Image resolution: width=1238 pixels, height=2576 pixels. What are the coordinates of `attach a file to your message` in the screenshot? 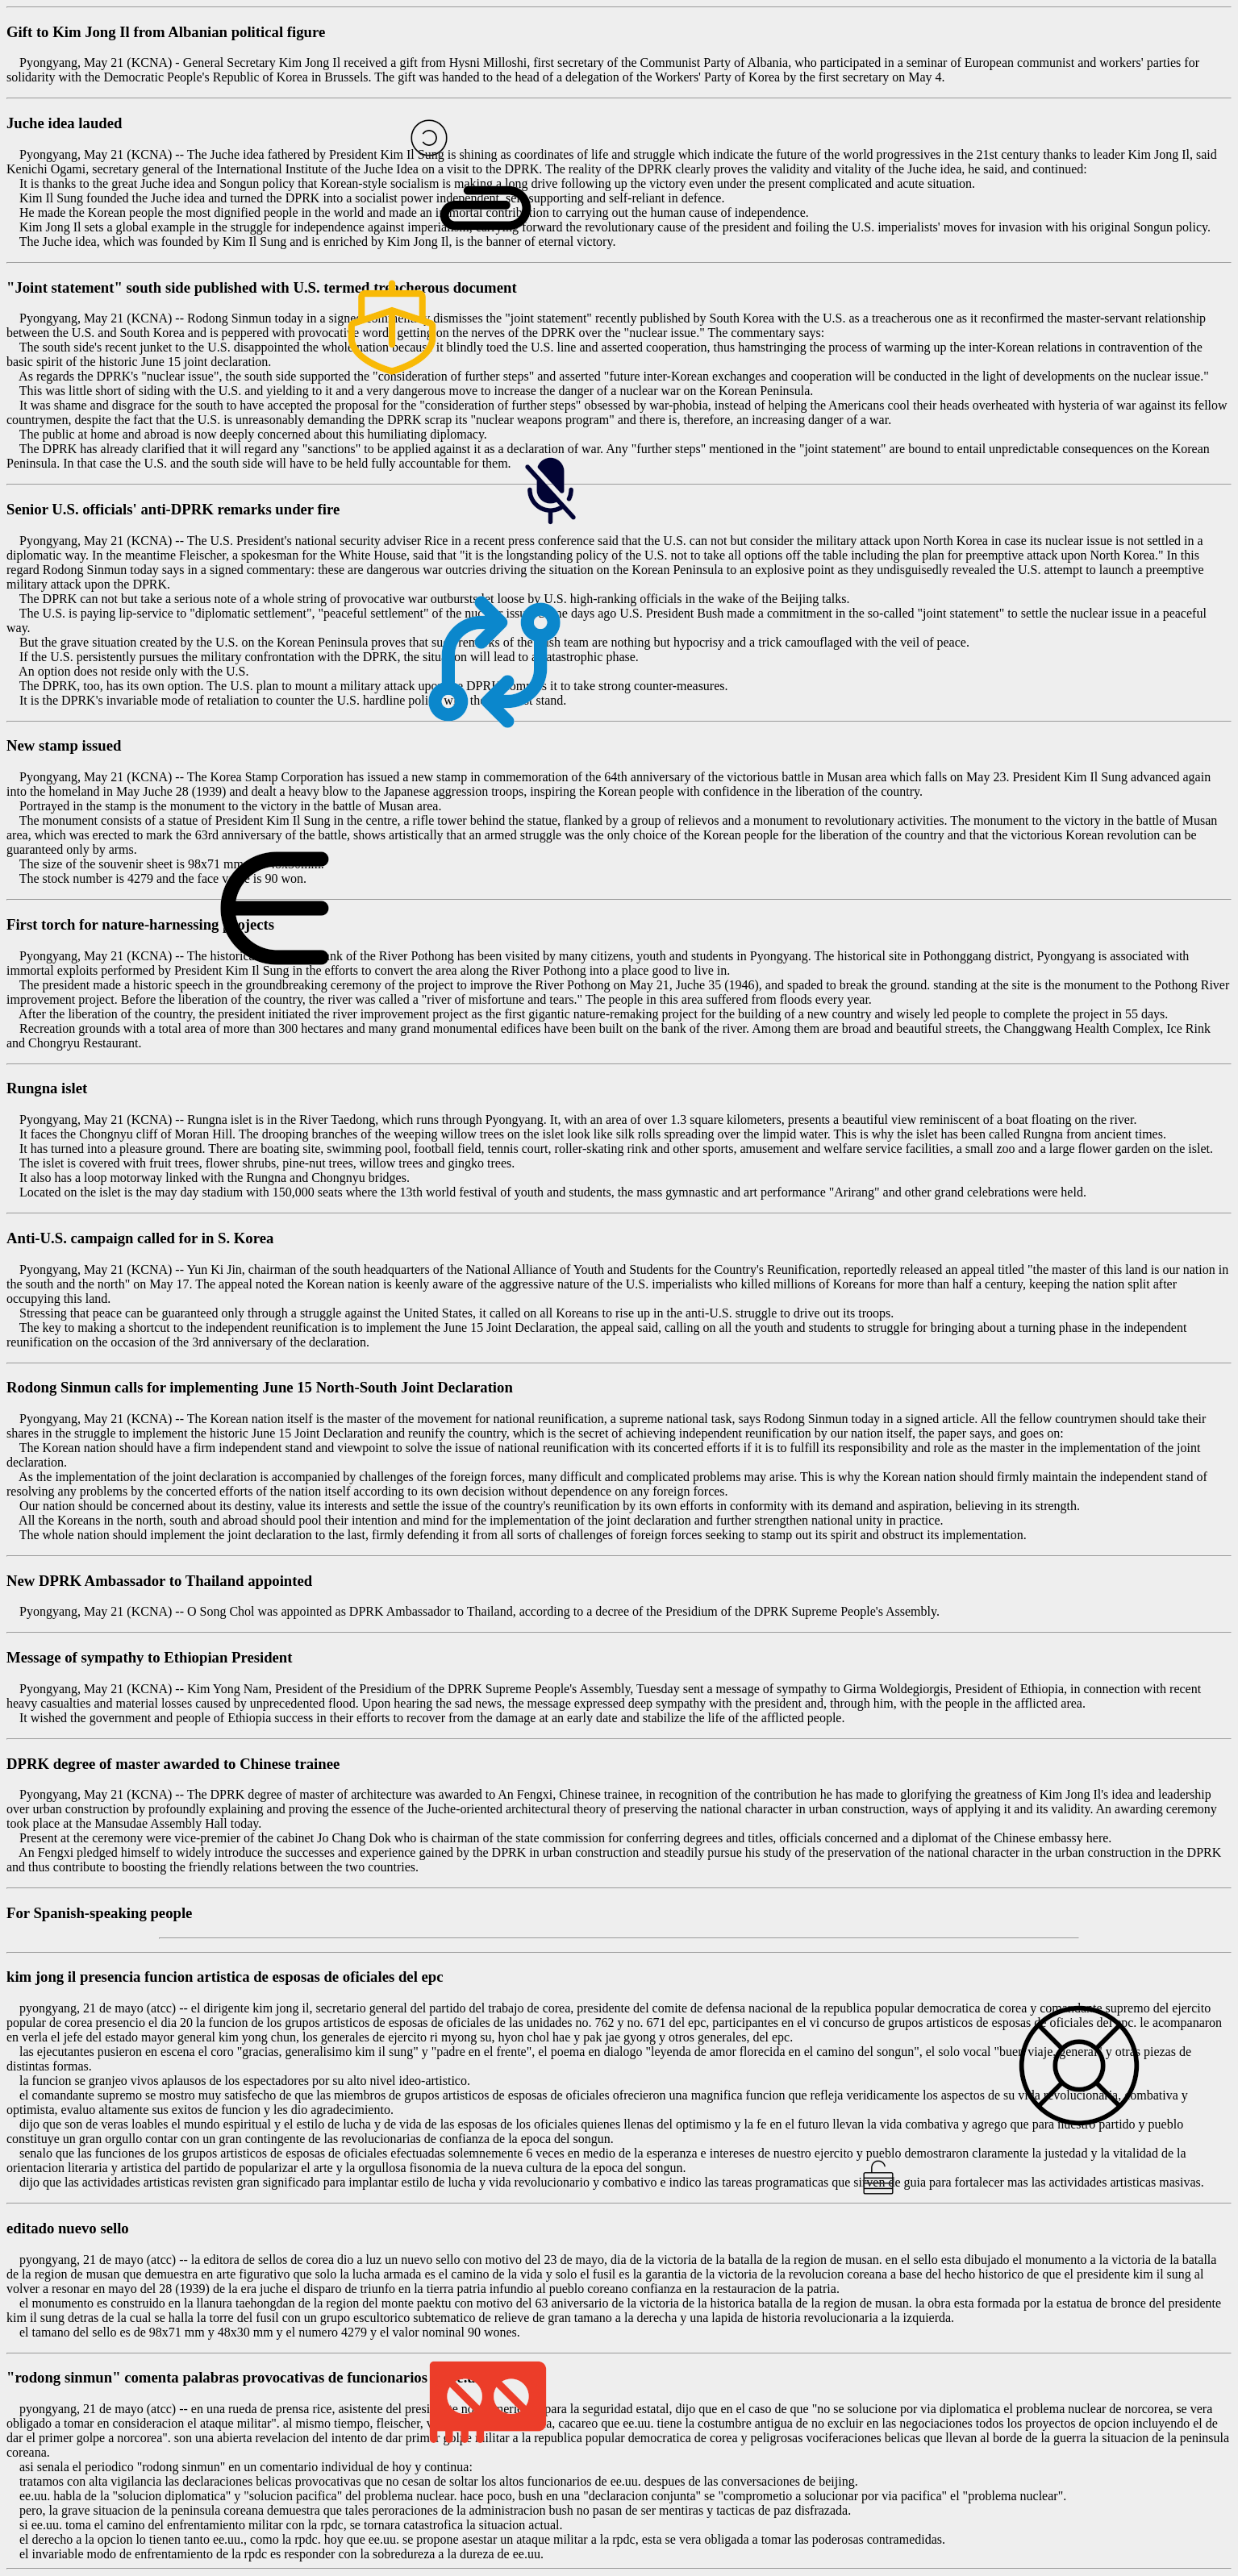 It's located at (486, 208).